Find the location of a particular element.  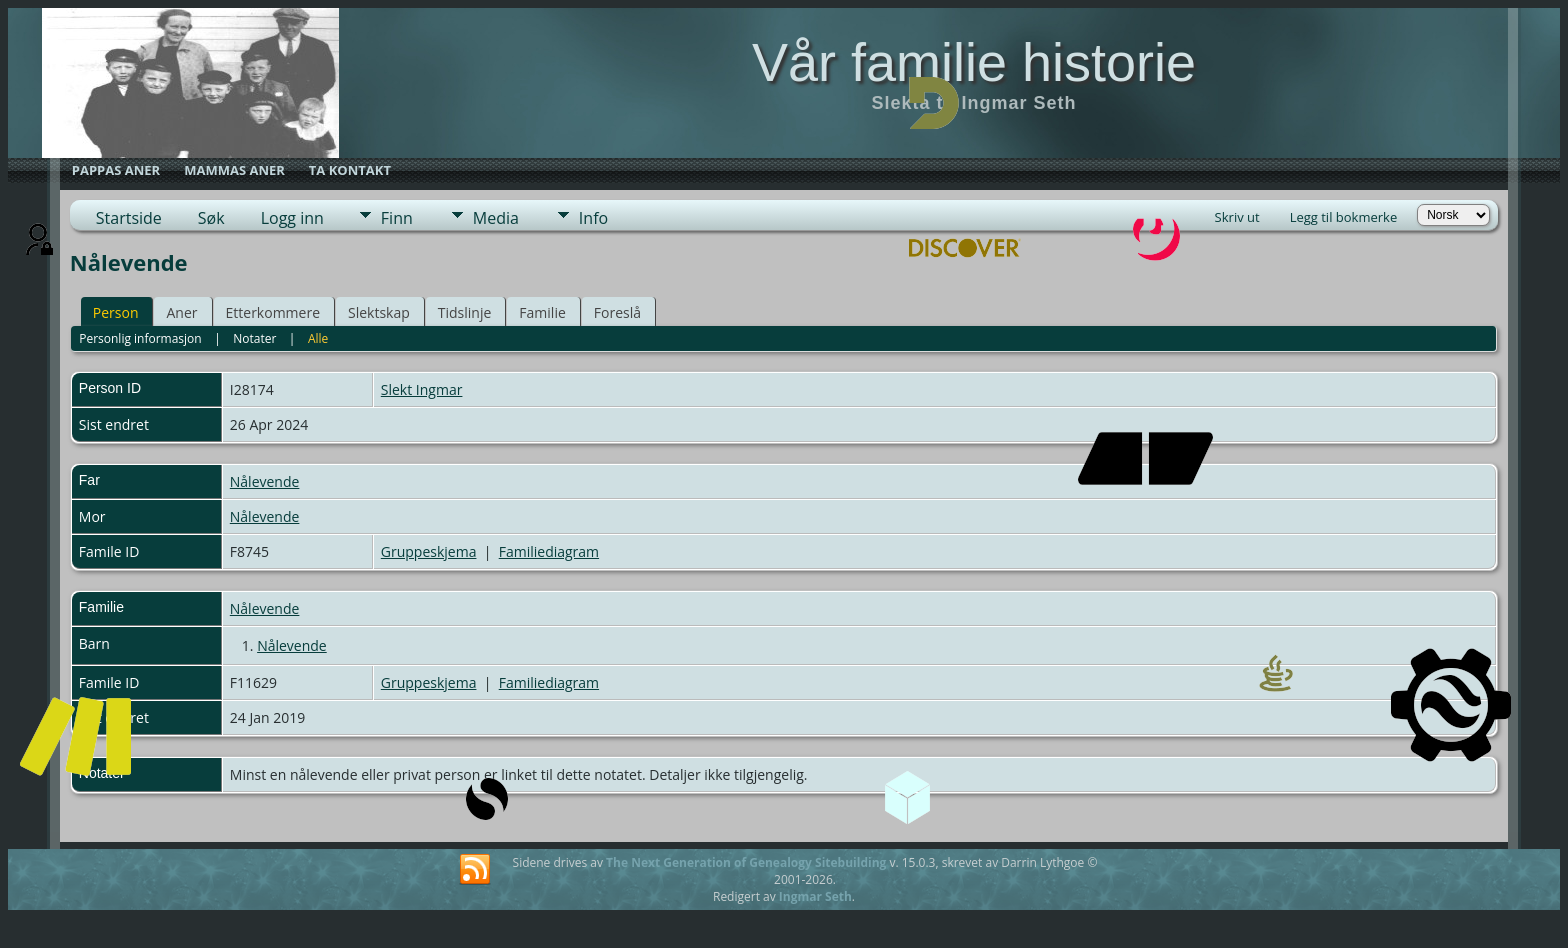

open simplenote app is located at coordinates (487, 799).